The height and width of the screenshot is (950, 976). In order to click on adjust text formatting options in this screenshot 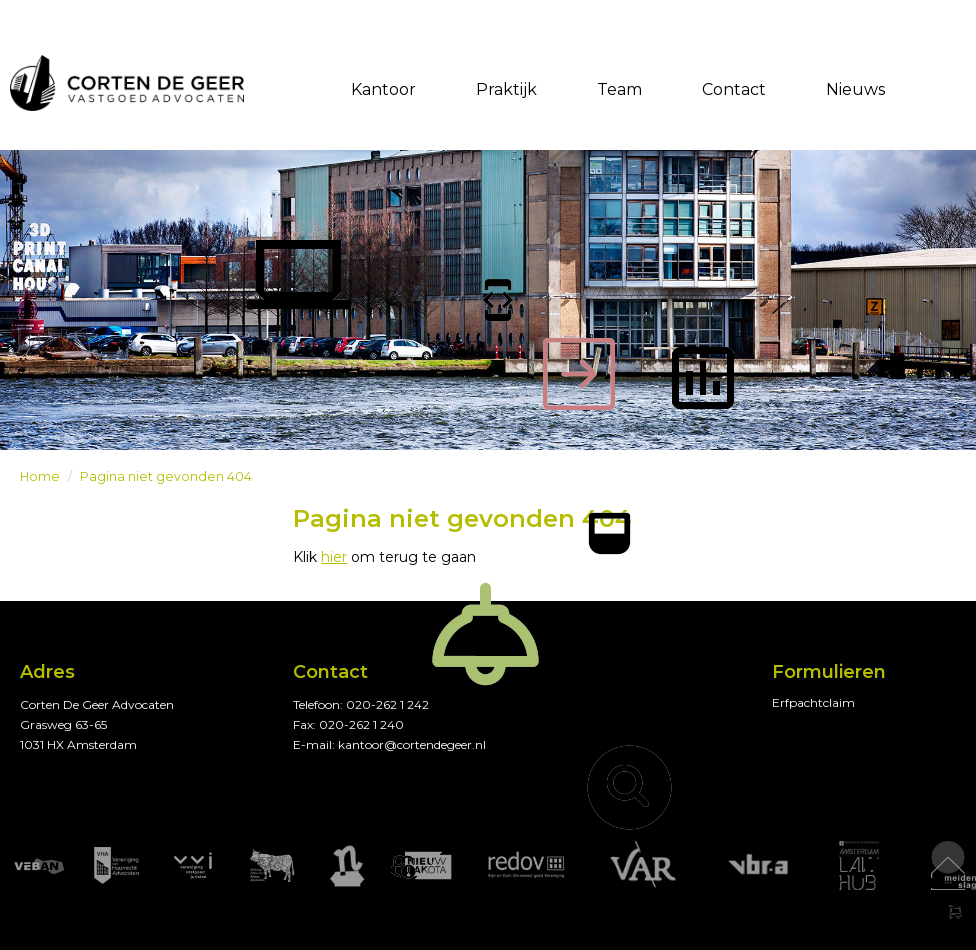, I will do `click(899, 888)`.